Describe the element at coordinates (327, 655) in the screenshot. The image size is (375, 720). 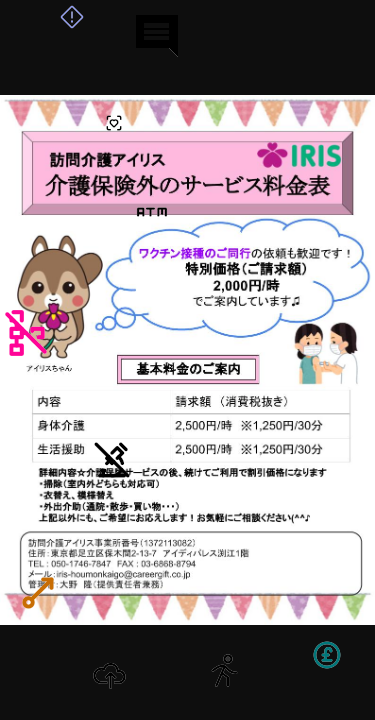
I see `view balance in british pounds` at that location.